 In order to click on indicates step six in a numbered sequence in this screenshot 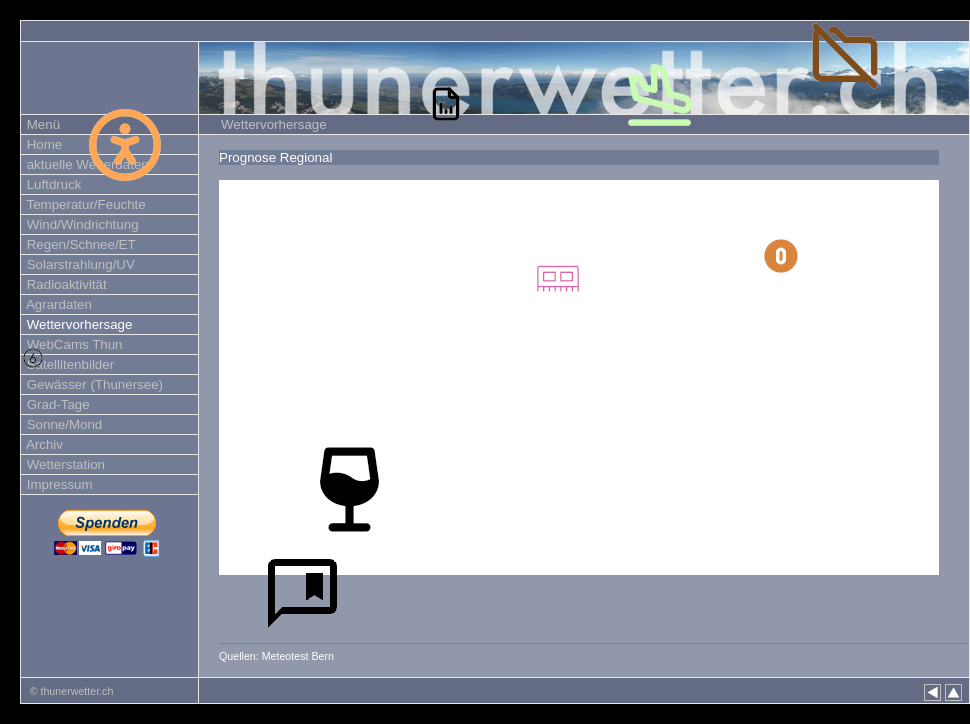, I will do `click(33, 358)`.